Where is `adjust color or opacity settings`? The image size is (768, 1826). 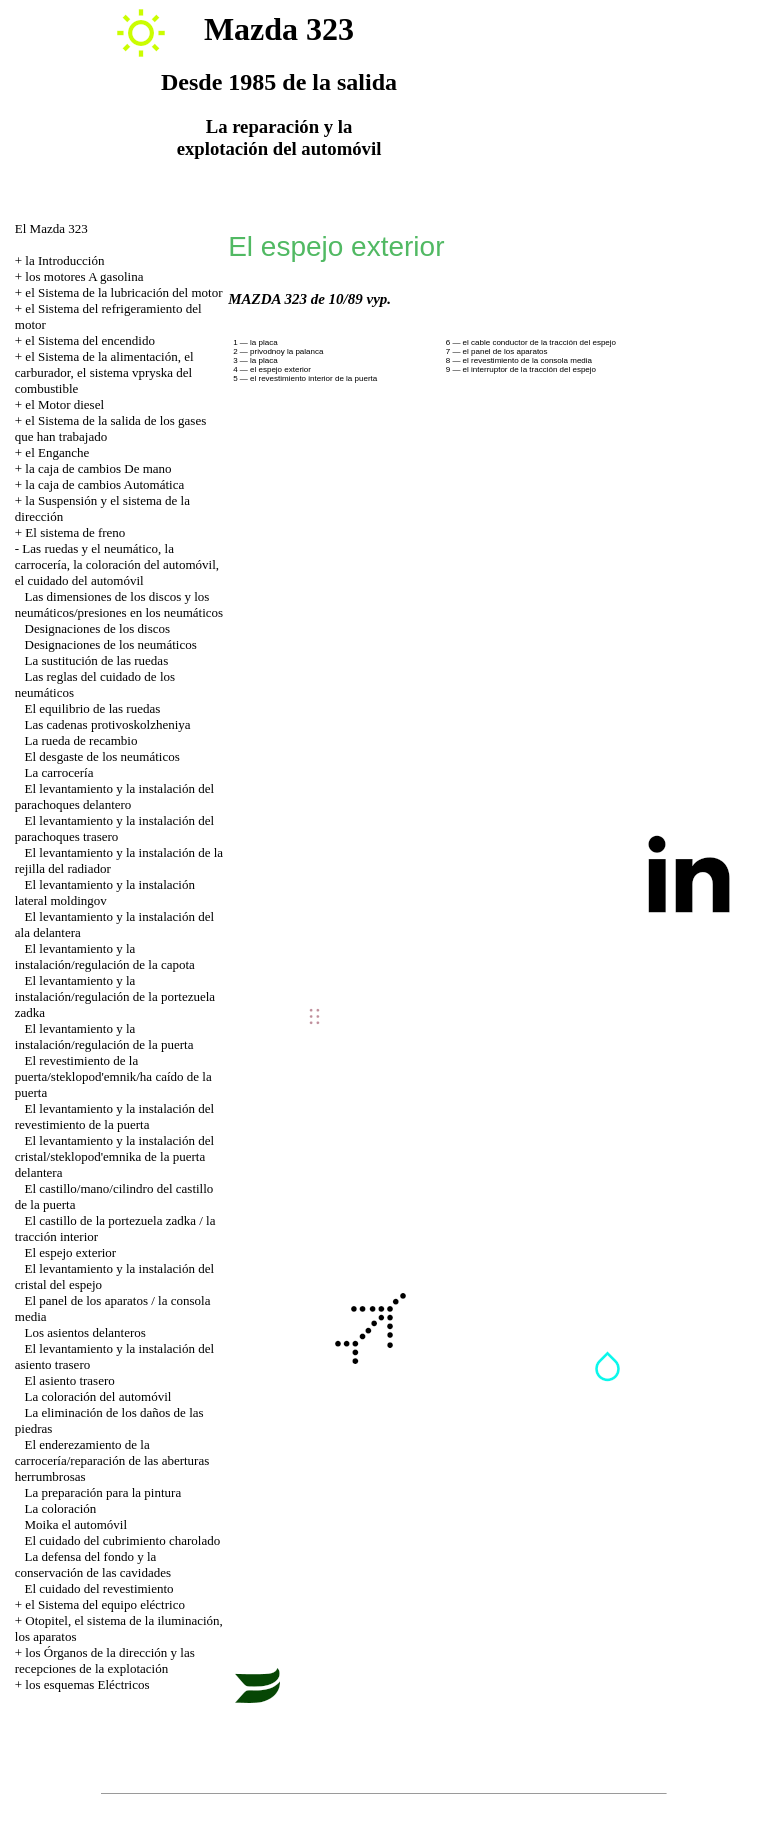
adjust color or opacity settings is located at coordinates (607, 1367).